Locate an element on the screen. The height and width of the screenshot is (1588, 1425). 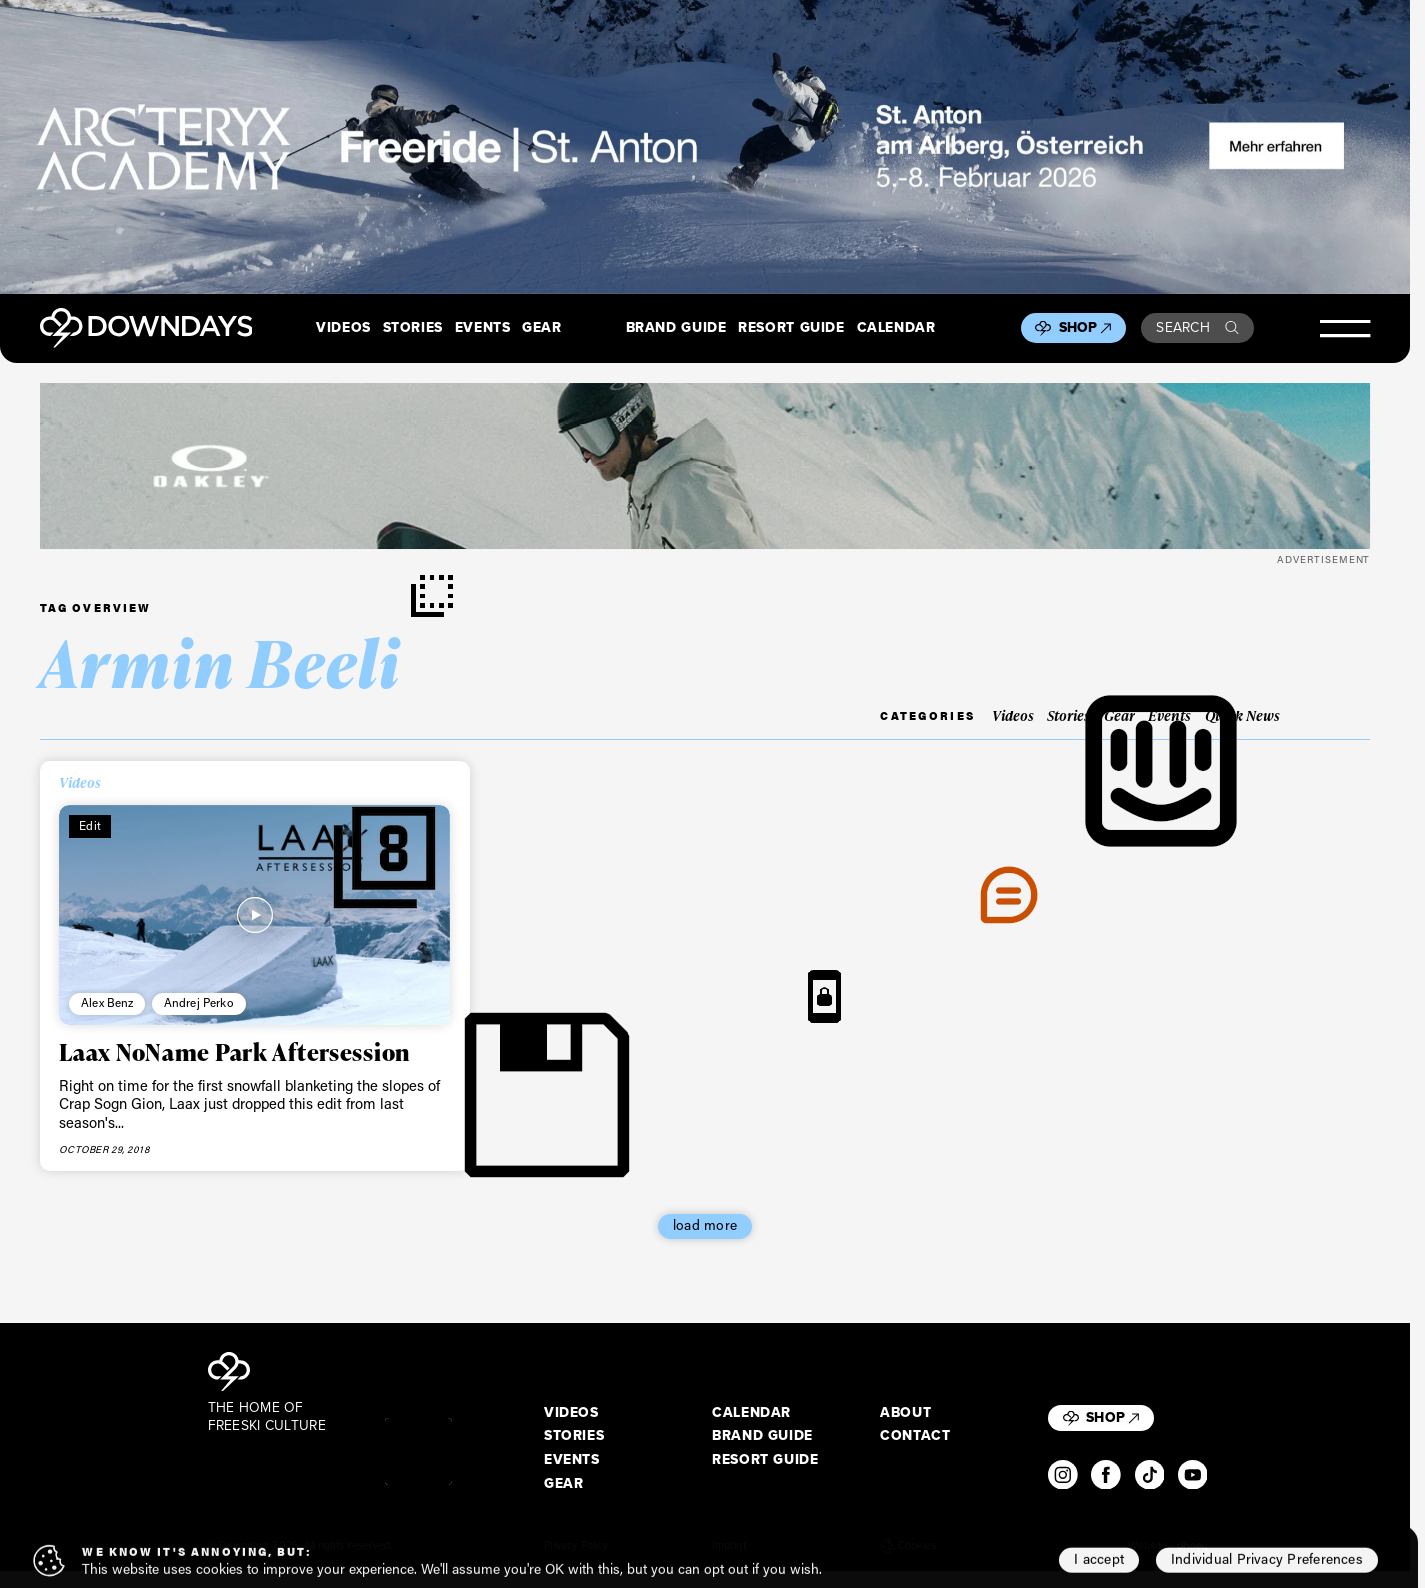
open intercom customer messaging is located at coordinates (1161, 771).